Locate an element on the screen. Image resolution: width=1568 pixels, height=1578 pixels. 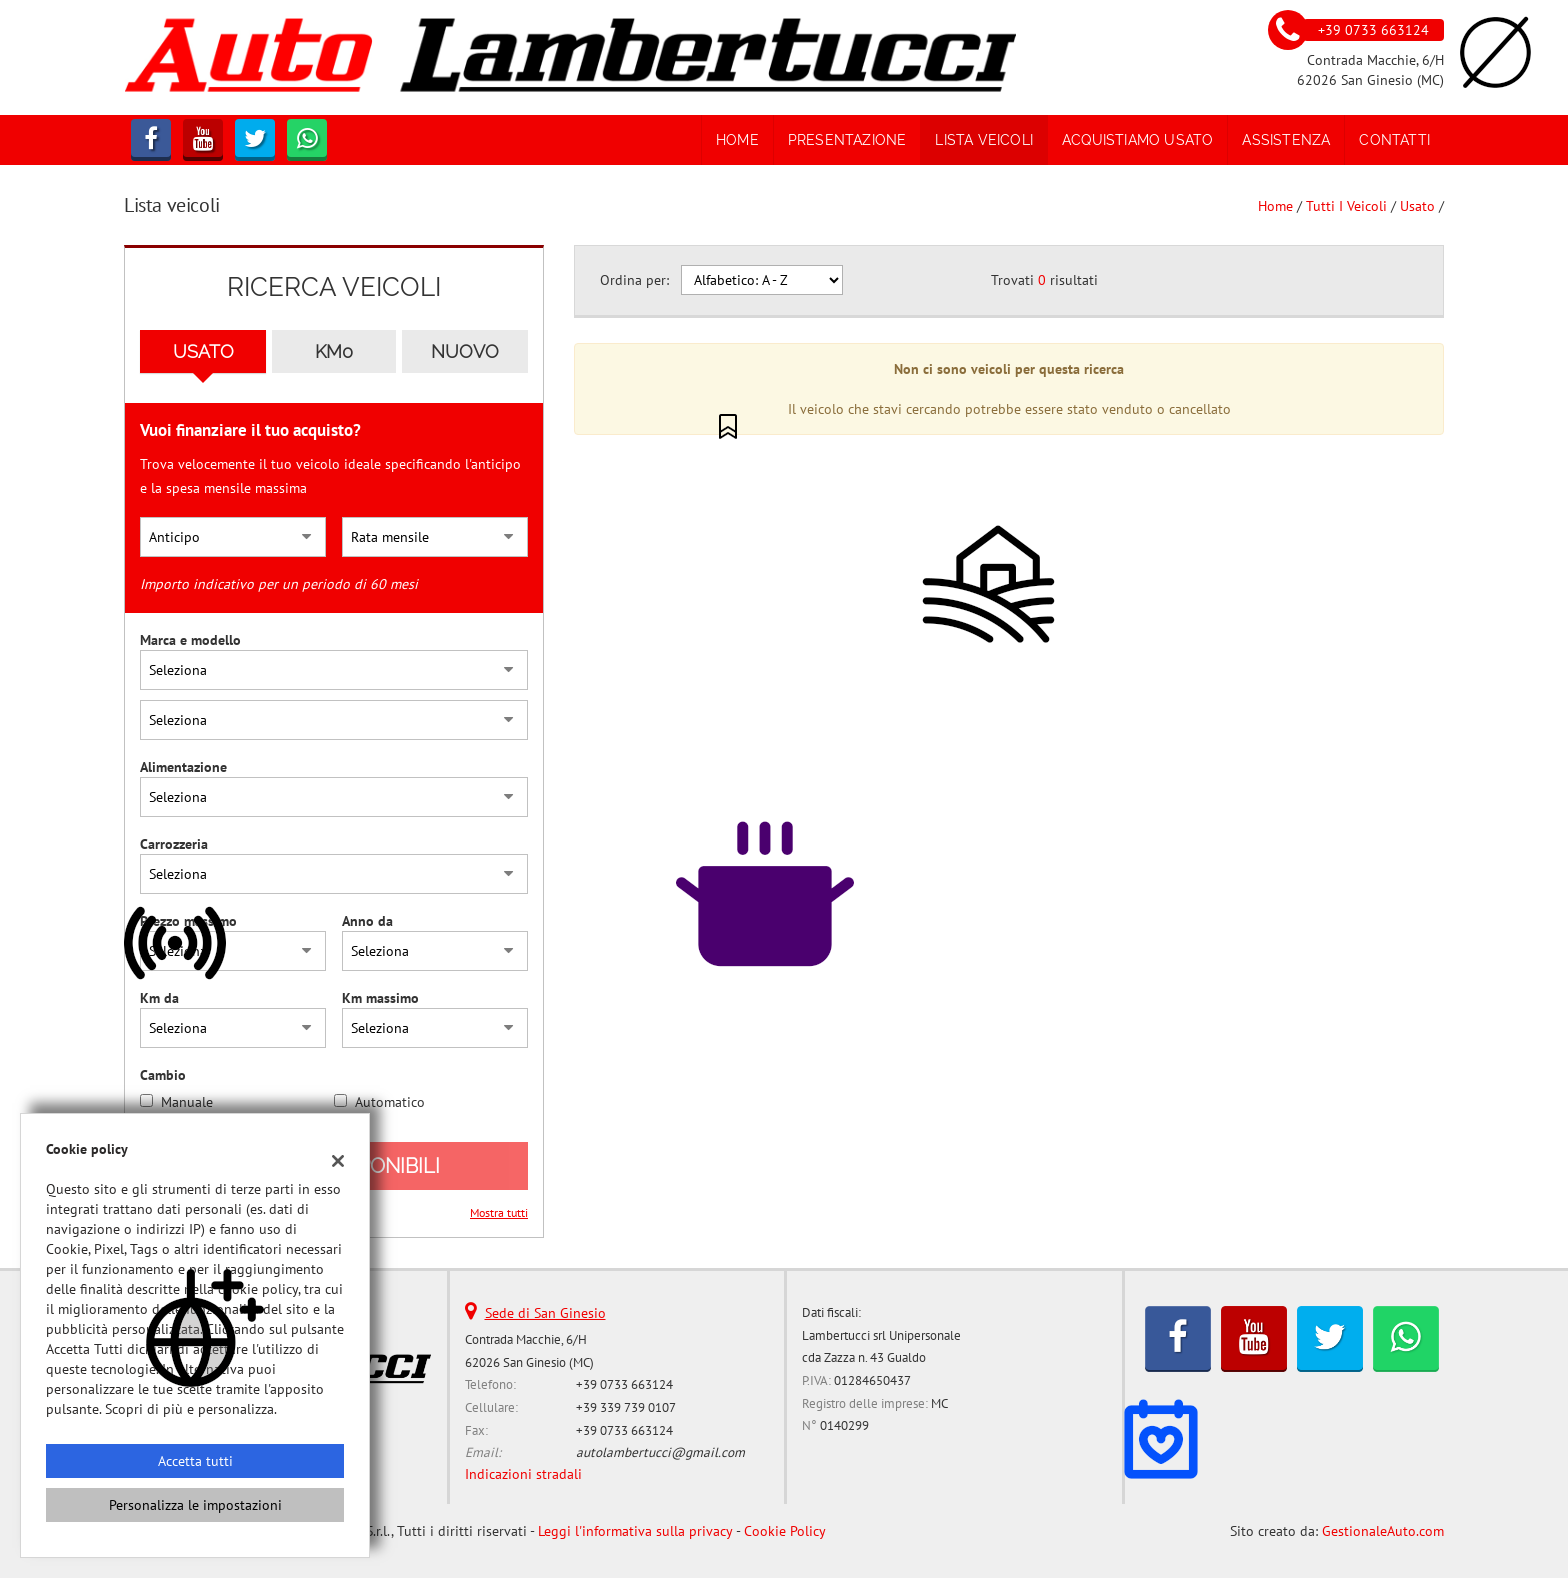
access farm or agricultural settings is located at coordinates (988, 586).